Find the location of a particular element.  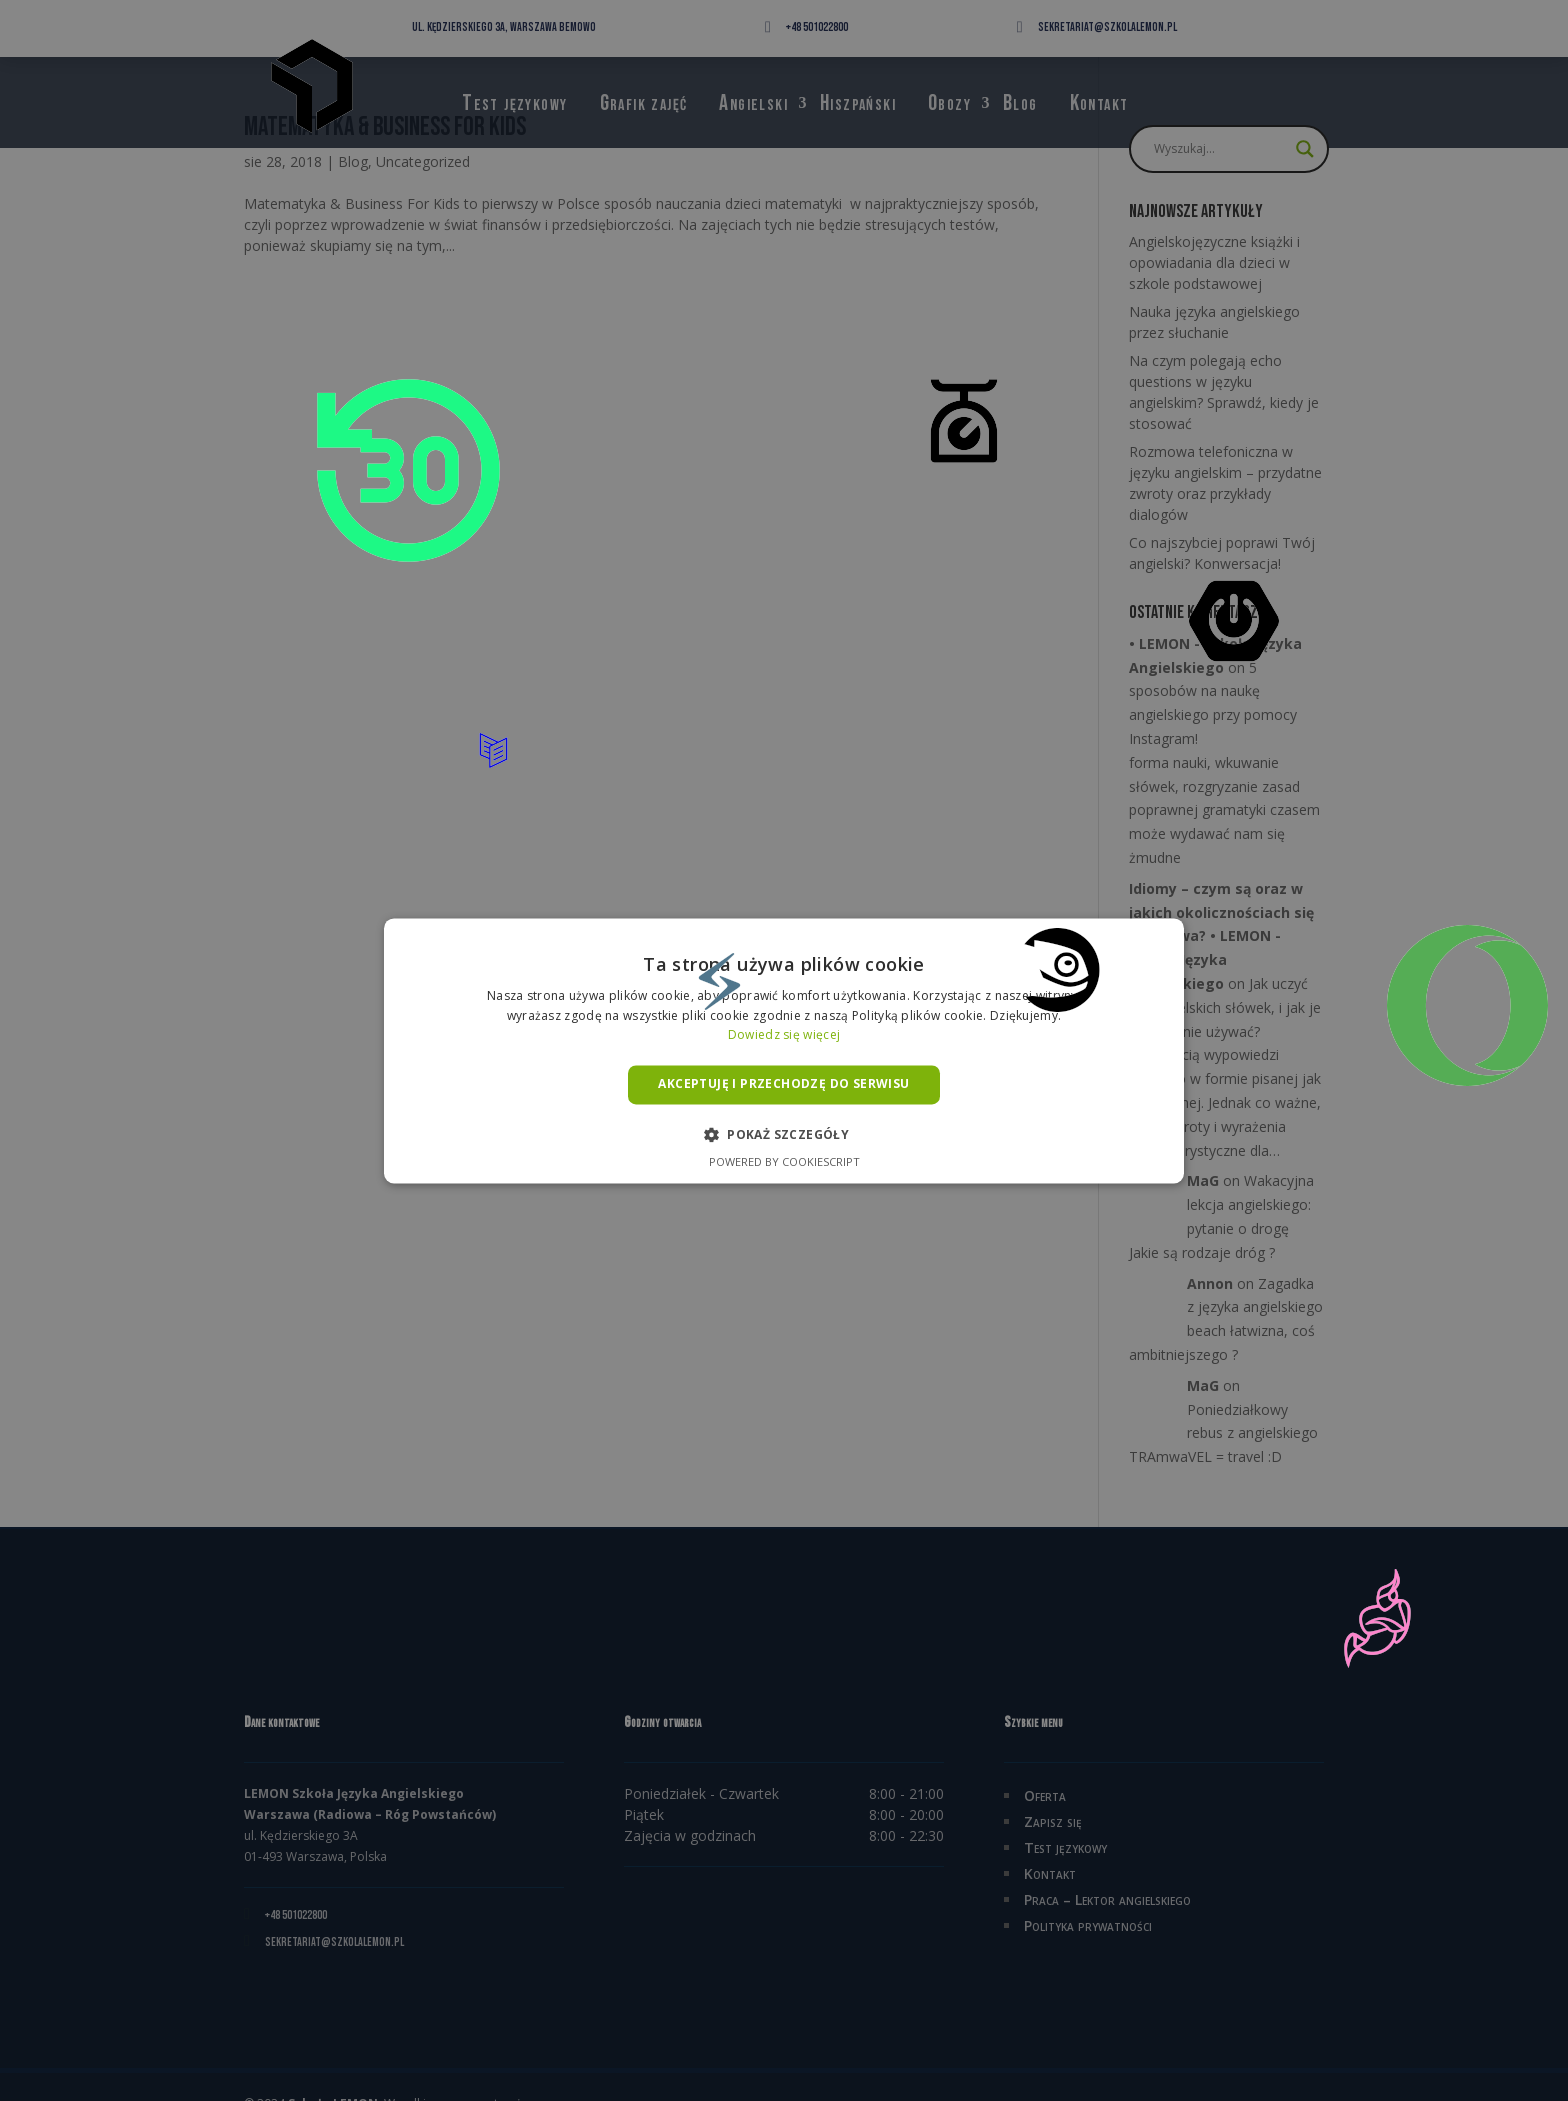

openSUSE Linux distribution logo is located at coordinates (1062, 970).